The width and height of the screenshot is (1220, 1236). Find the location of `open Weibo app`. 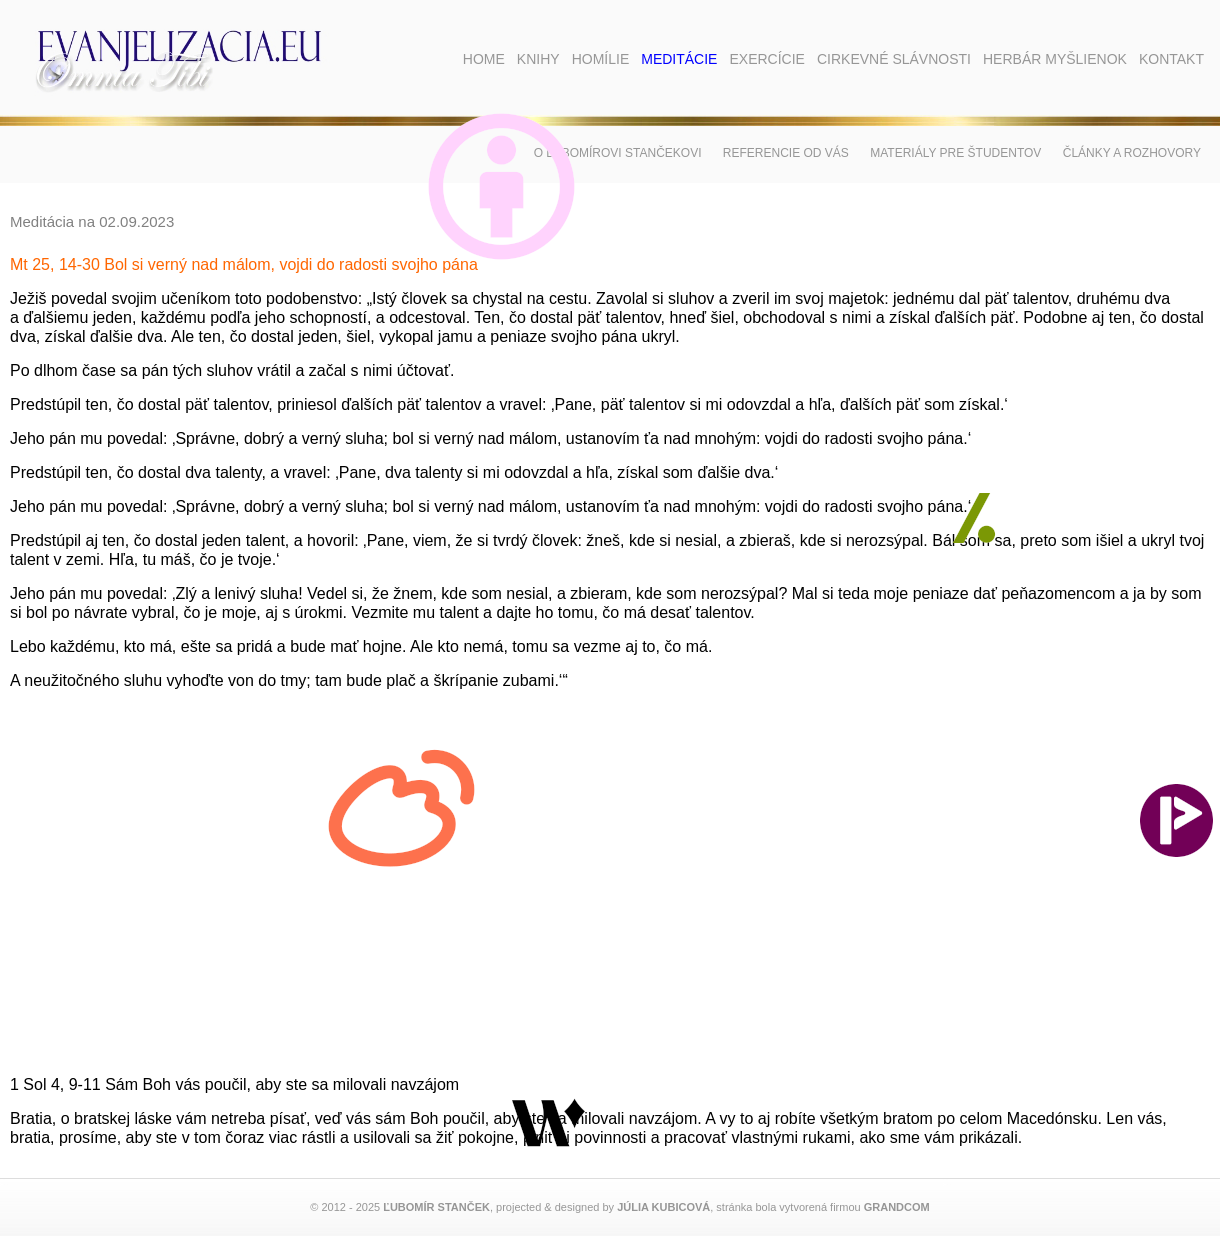

open Weibo app is located at coordinates (401, 809).